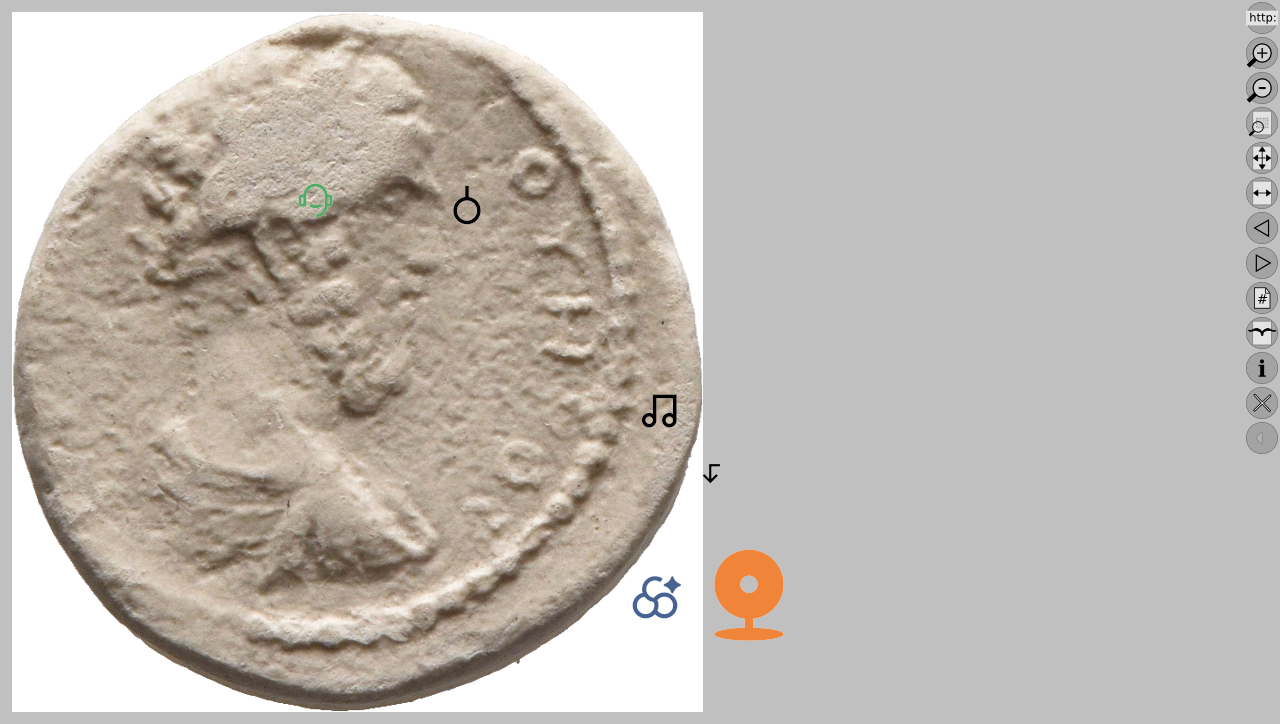 The height and width of the screenshot is (724, 1280). What do you see at coordinates (315, 200) in the screenshot?
I see `contact customer support` at bounding box center [315, 200].